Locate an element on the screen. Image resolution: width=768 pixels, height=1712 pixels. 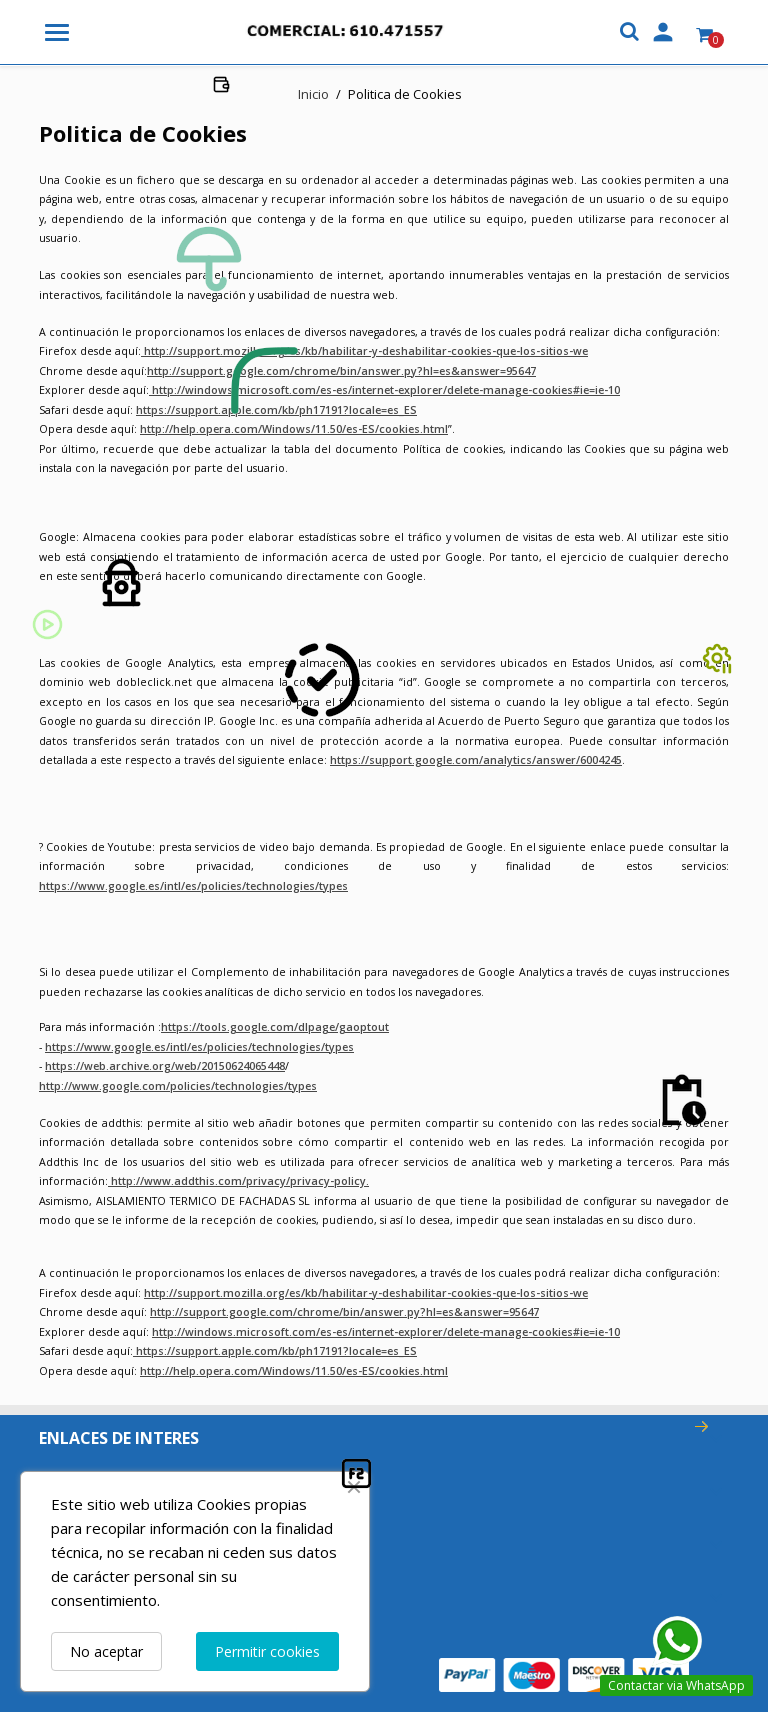
pause settings synchronization is located at coordinates (717, 658).